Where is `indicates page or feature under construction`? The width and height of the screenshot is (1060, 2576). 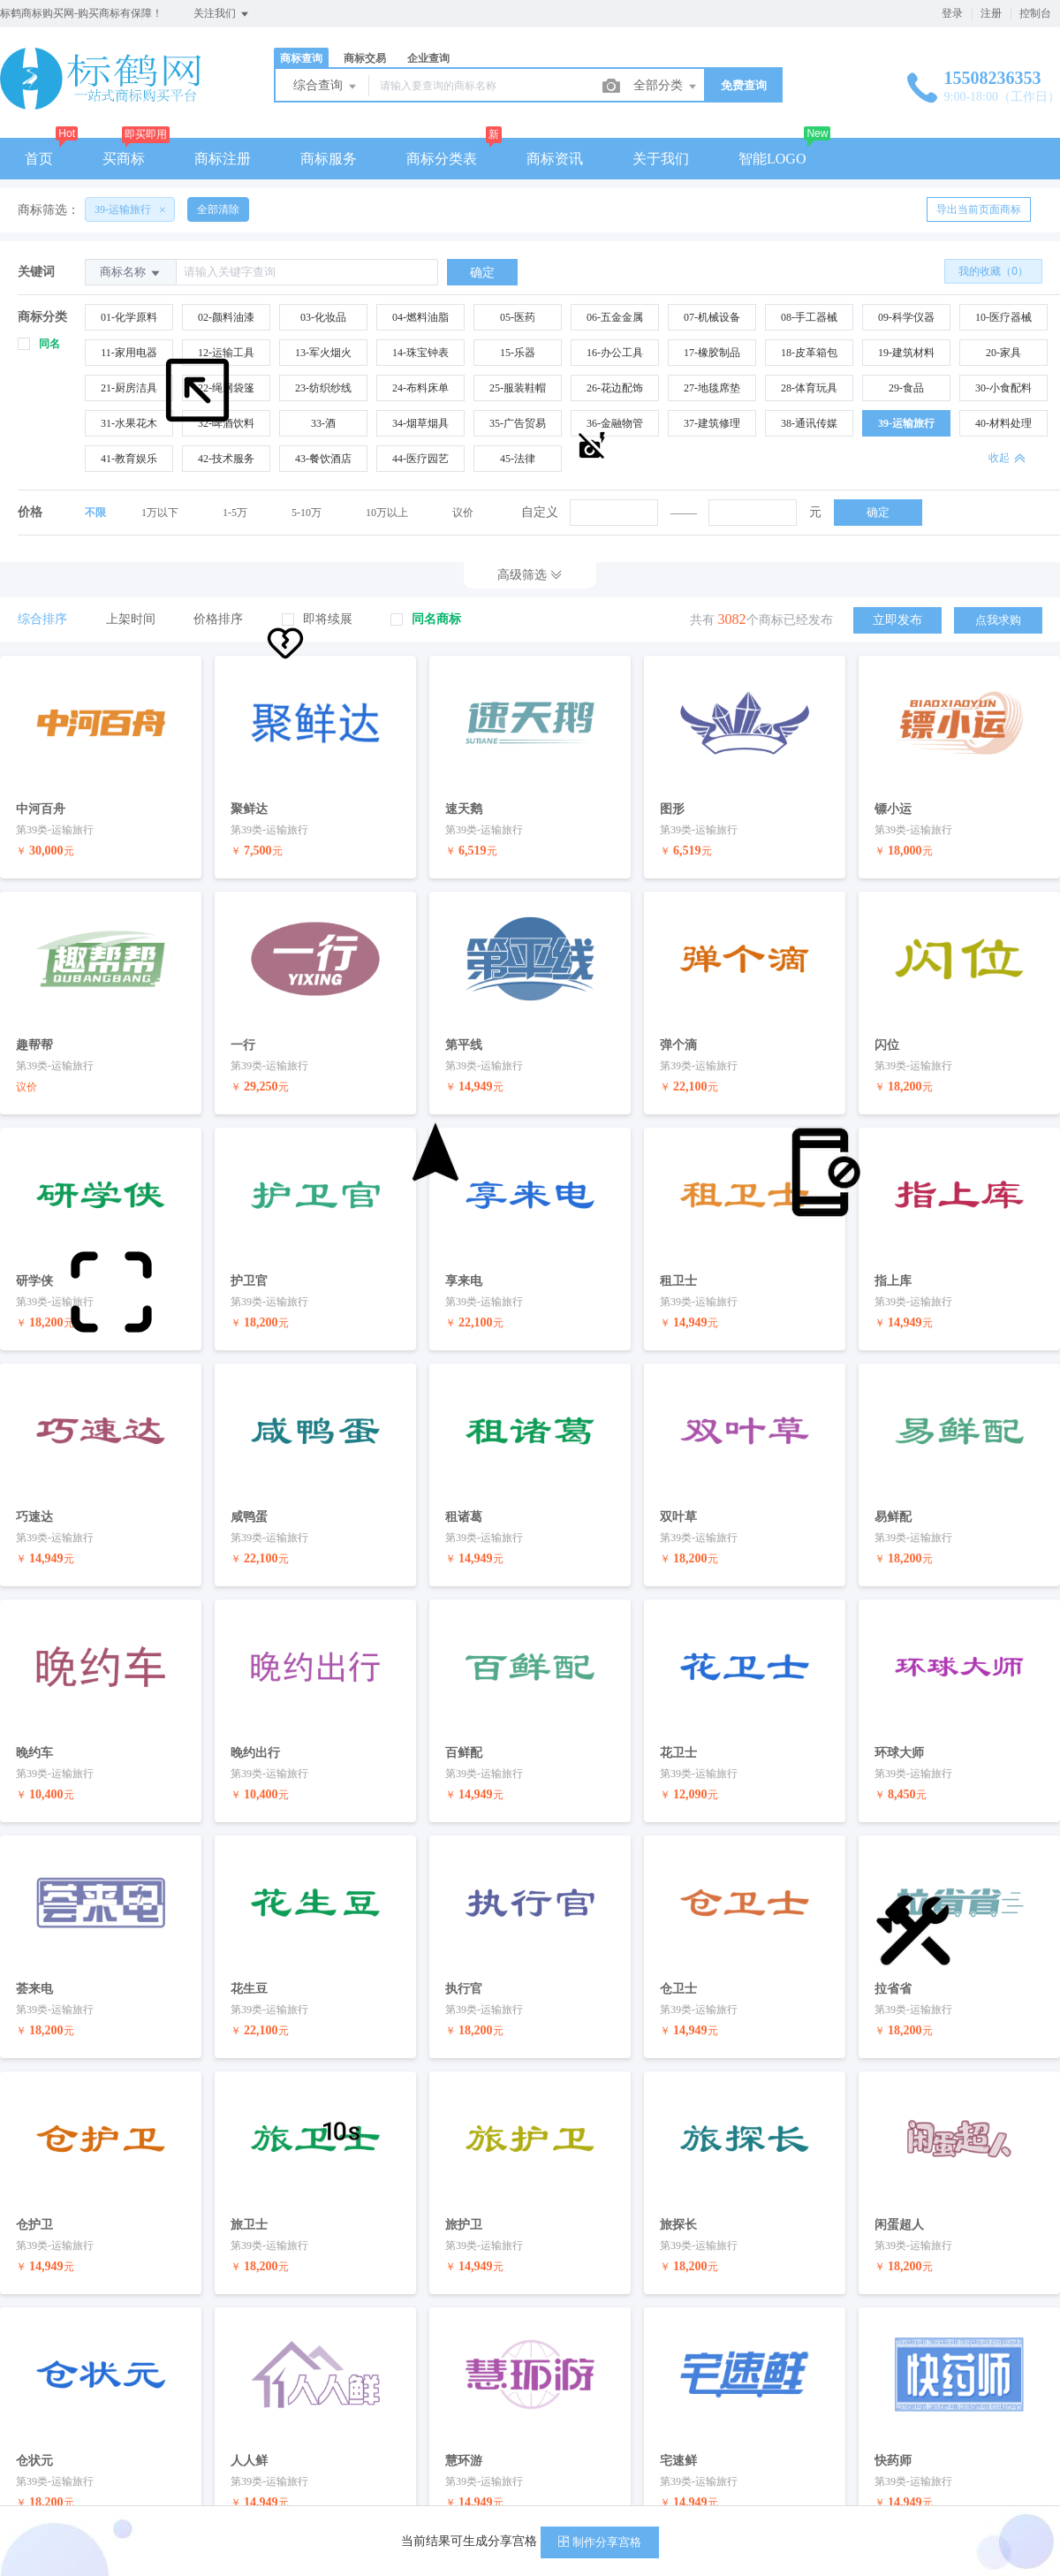
indicates page or feature under construction is located at coordinates (913, 1932).